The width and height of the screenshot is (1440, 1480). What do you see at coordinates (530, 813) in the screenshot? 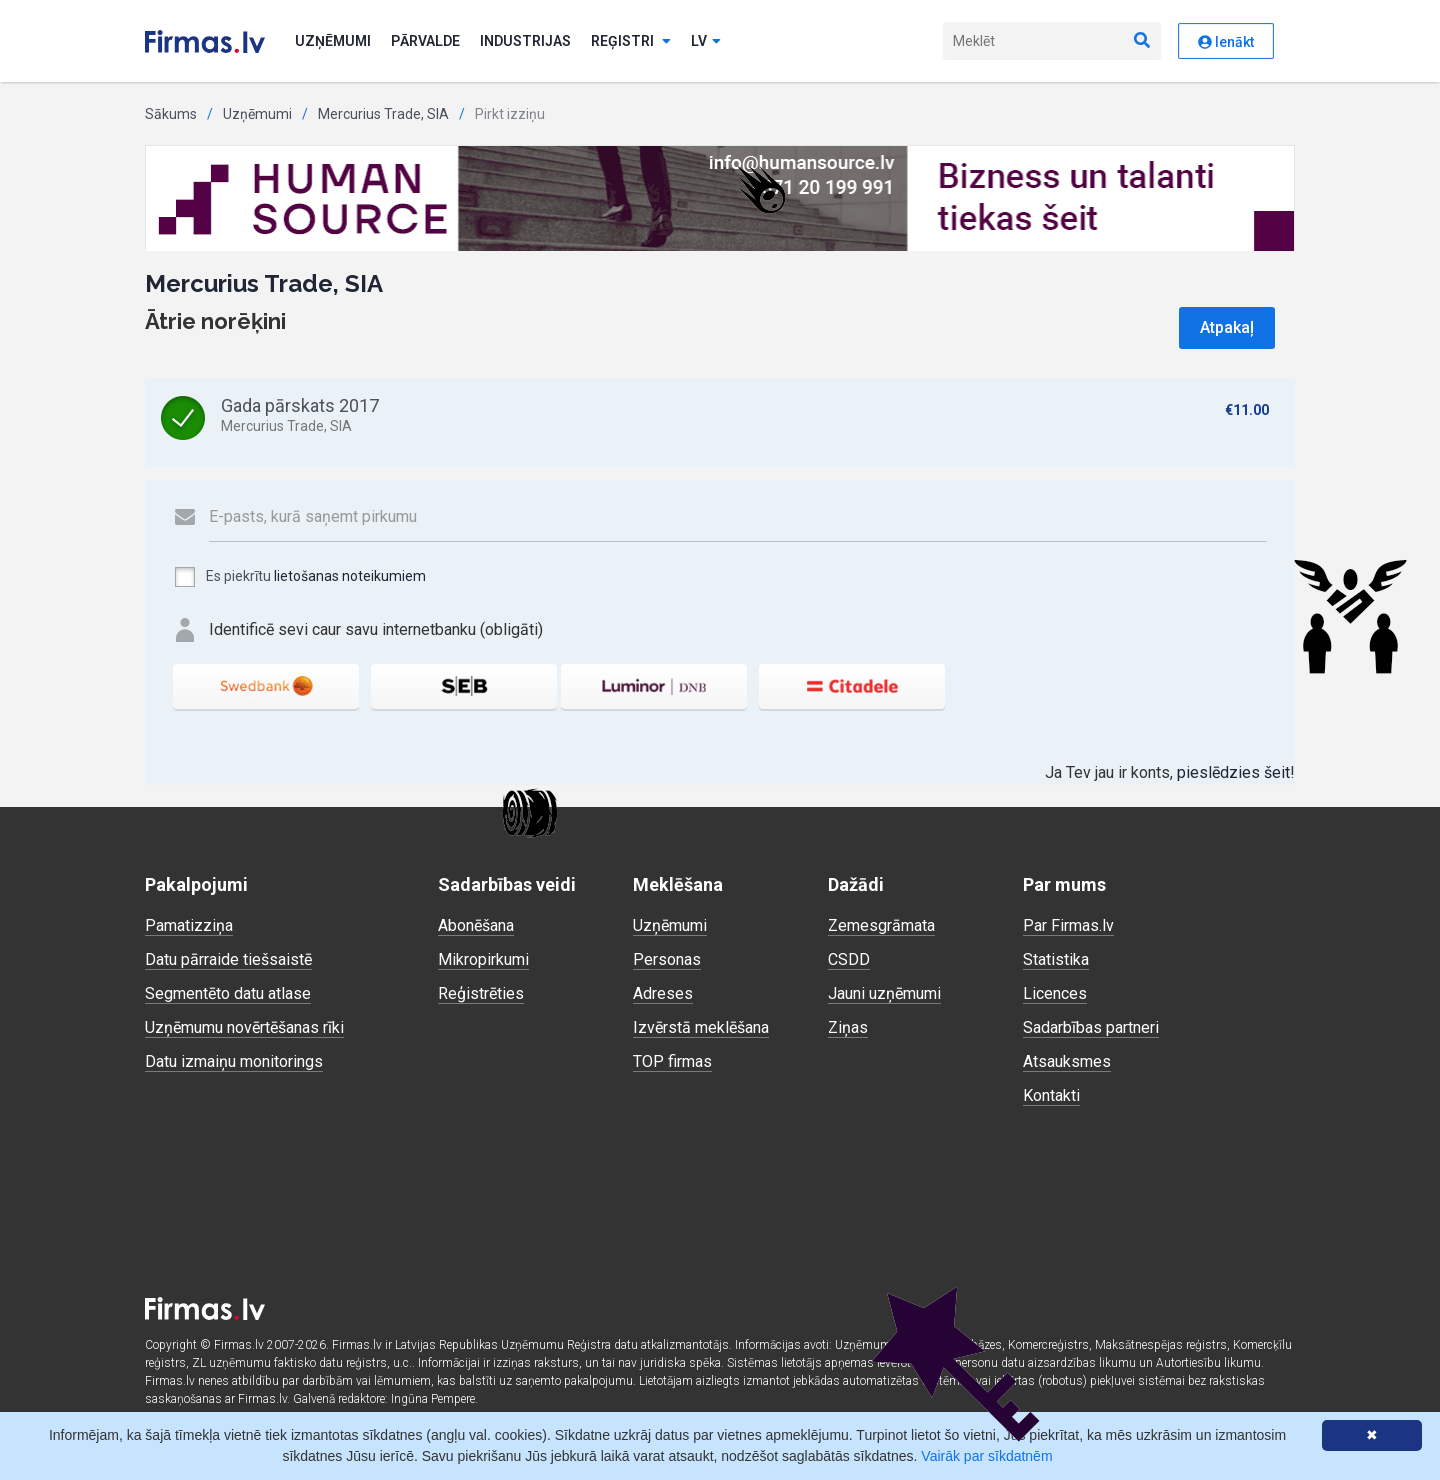
I see `hay bale resource in farming simulation game` at bounding box center [530, 813].